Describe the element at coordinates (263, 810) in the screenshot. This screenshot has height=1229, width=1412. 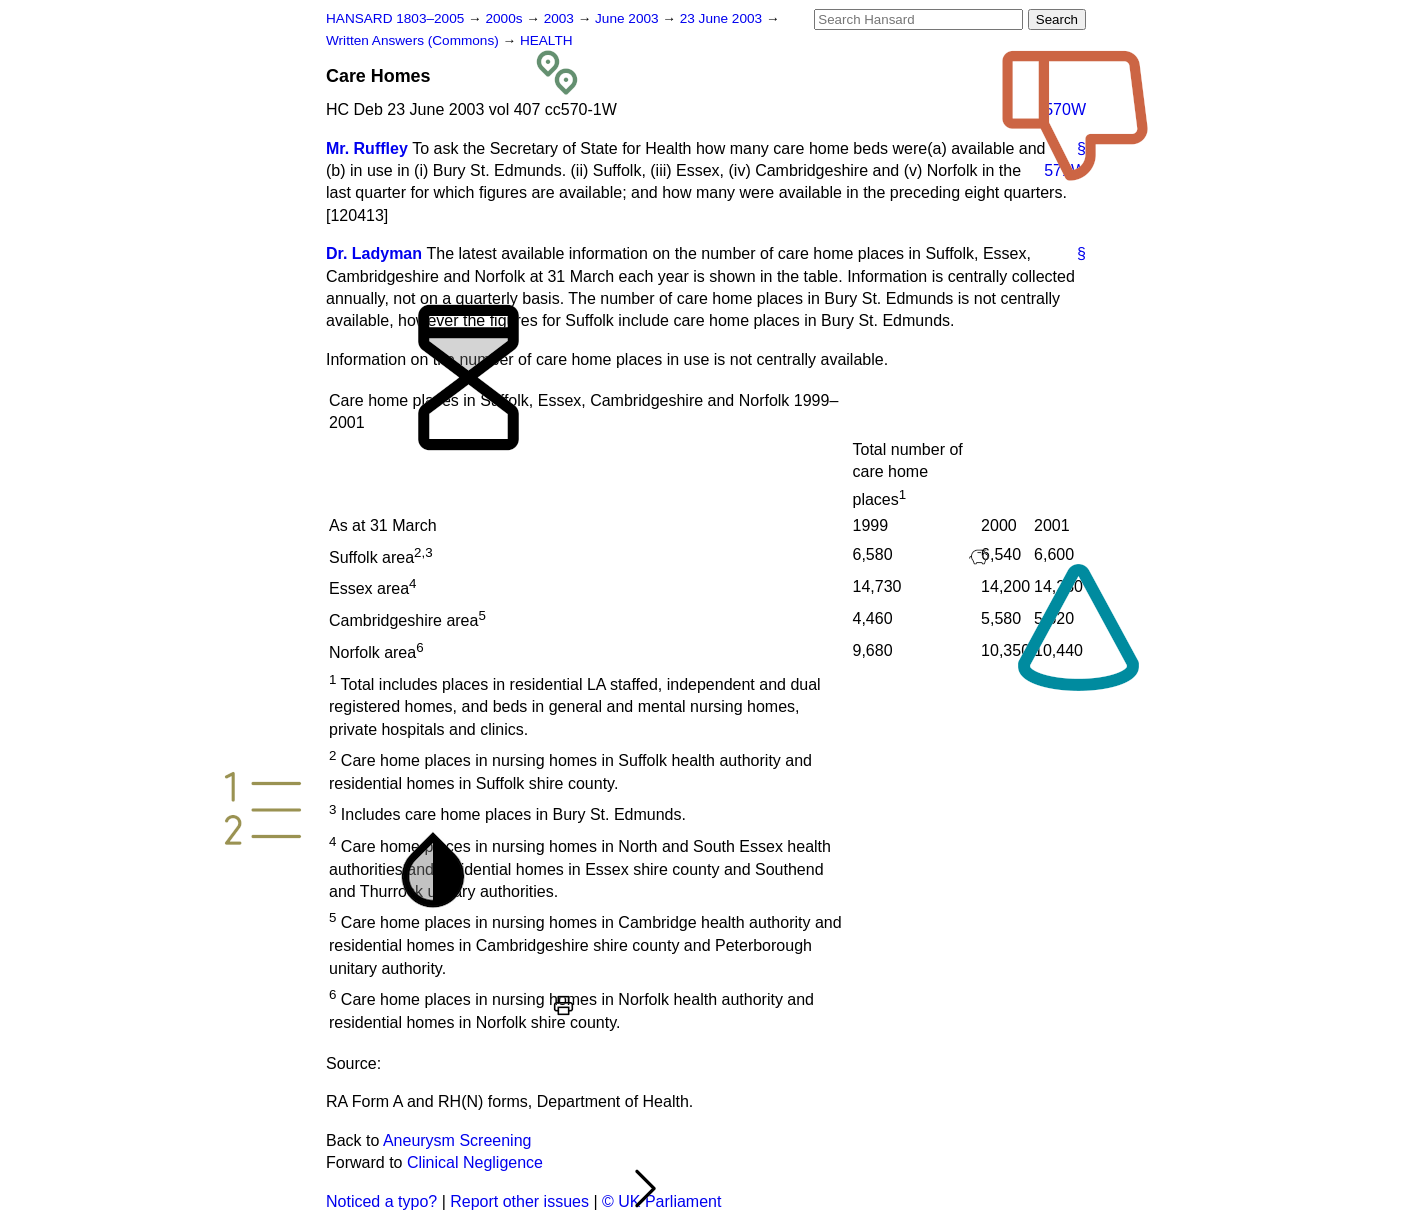
I see `create a numbered list` at that location.